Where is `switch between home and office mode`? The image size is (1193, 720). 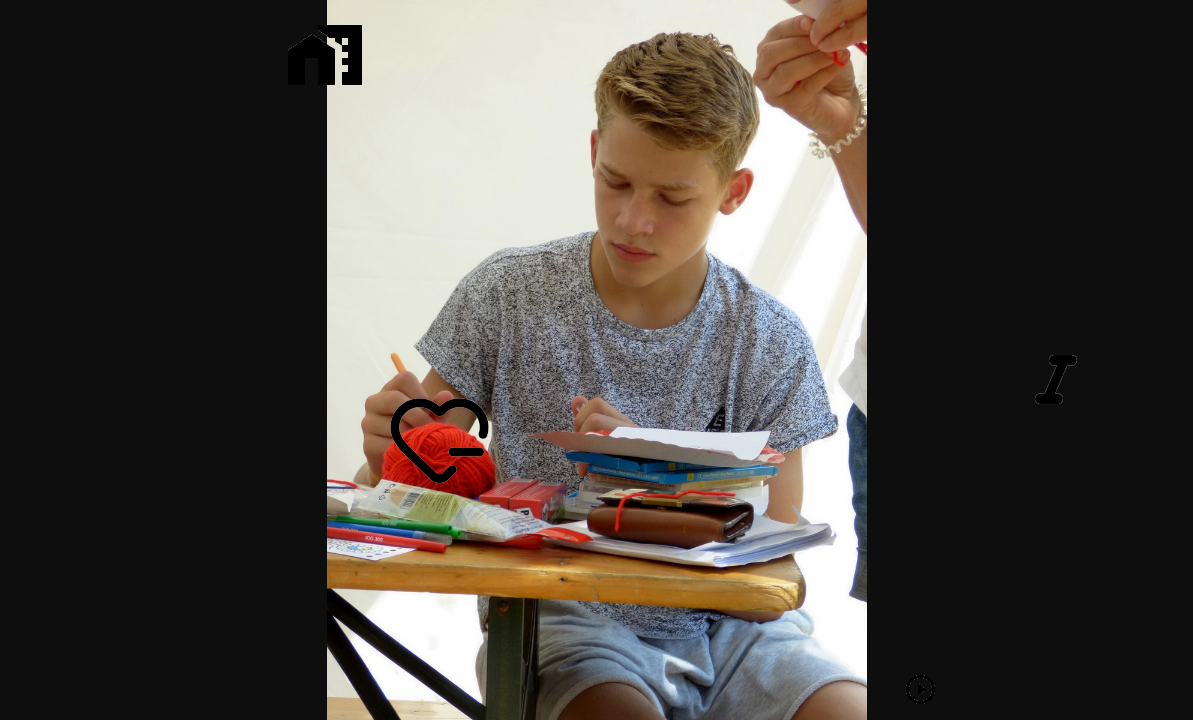 switch between home and office mode is located at coordinates (325, 55).